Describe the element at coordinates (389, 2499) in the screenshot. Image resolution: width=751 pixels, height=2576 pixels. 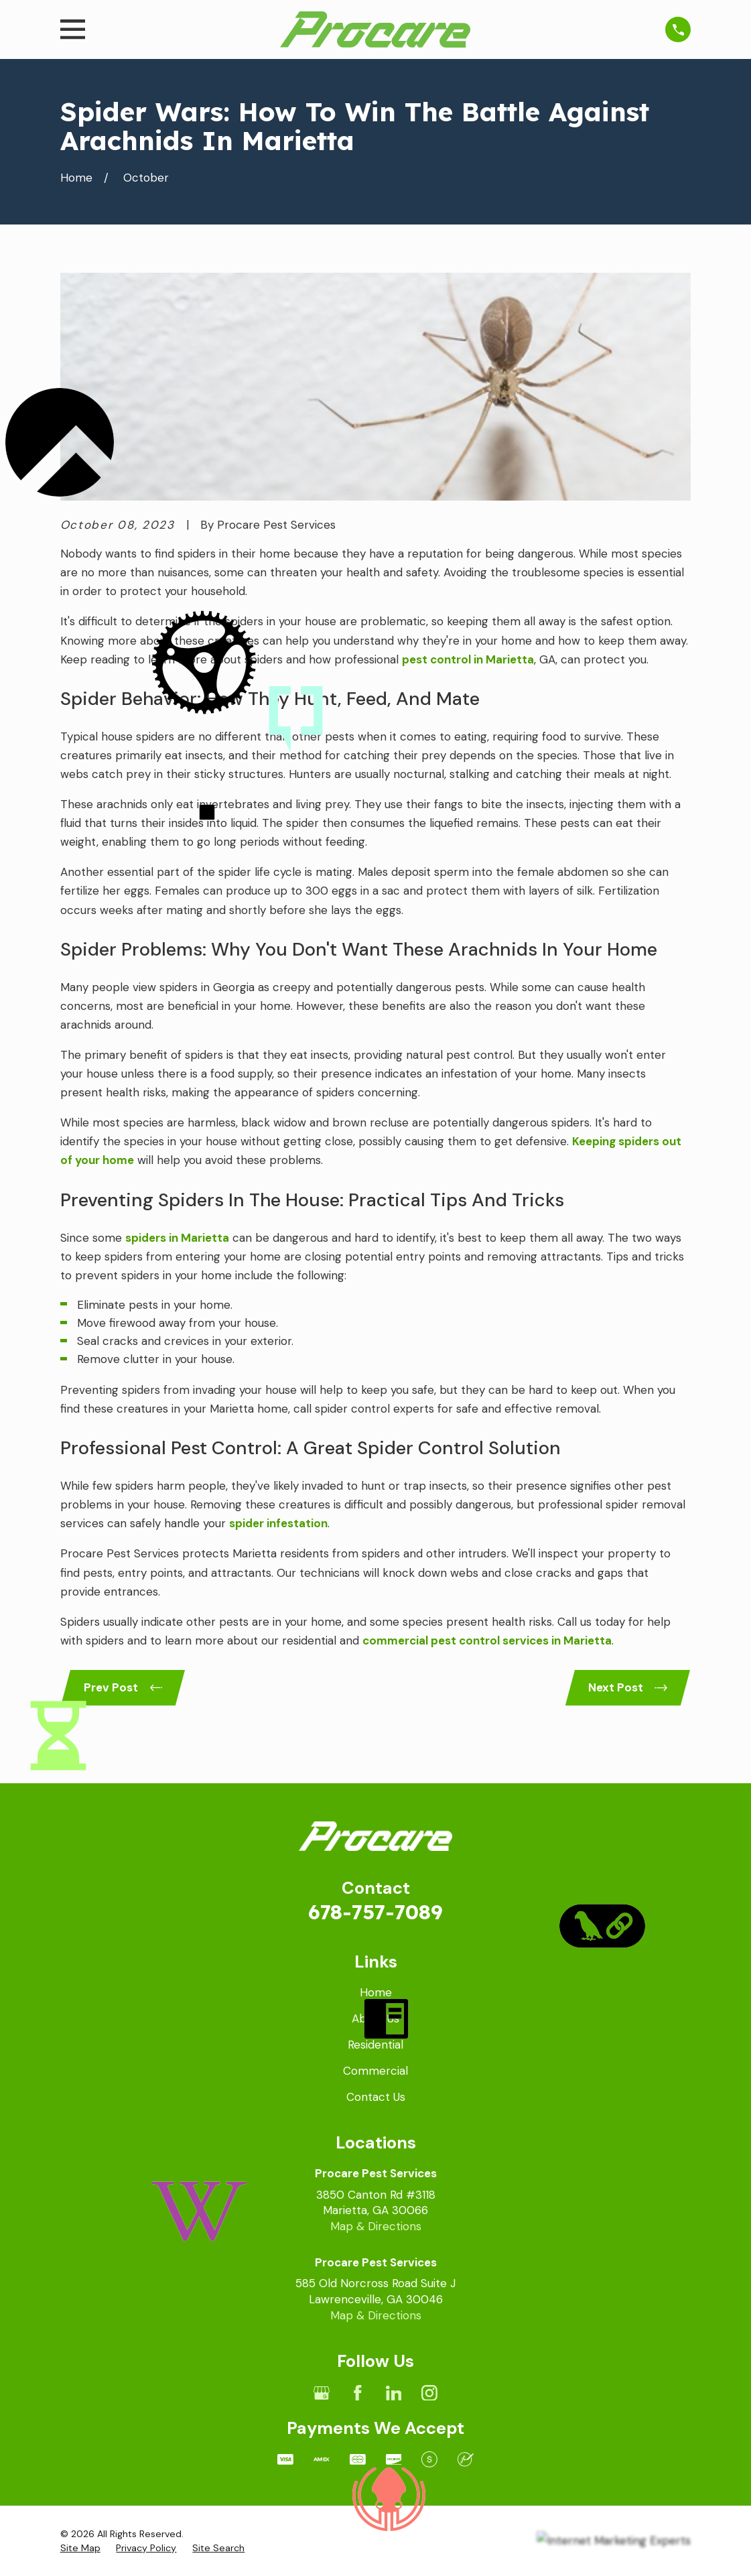
I see `open GitKraken git client` at that location.